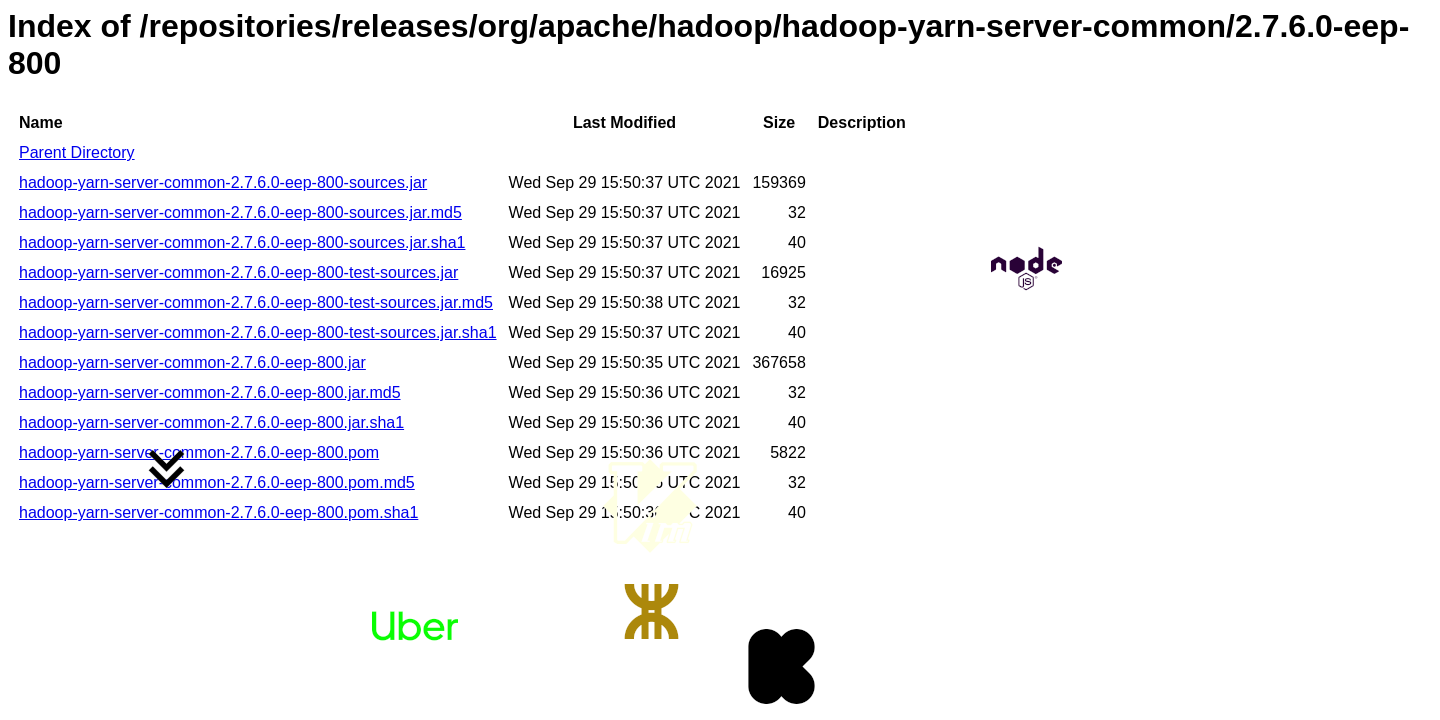  I want to click on node.js logo indicating a javascript runtime environment, so click(1026, 268).